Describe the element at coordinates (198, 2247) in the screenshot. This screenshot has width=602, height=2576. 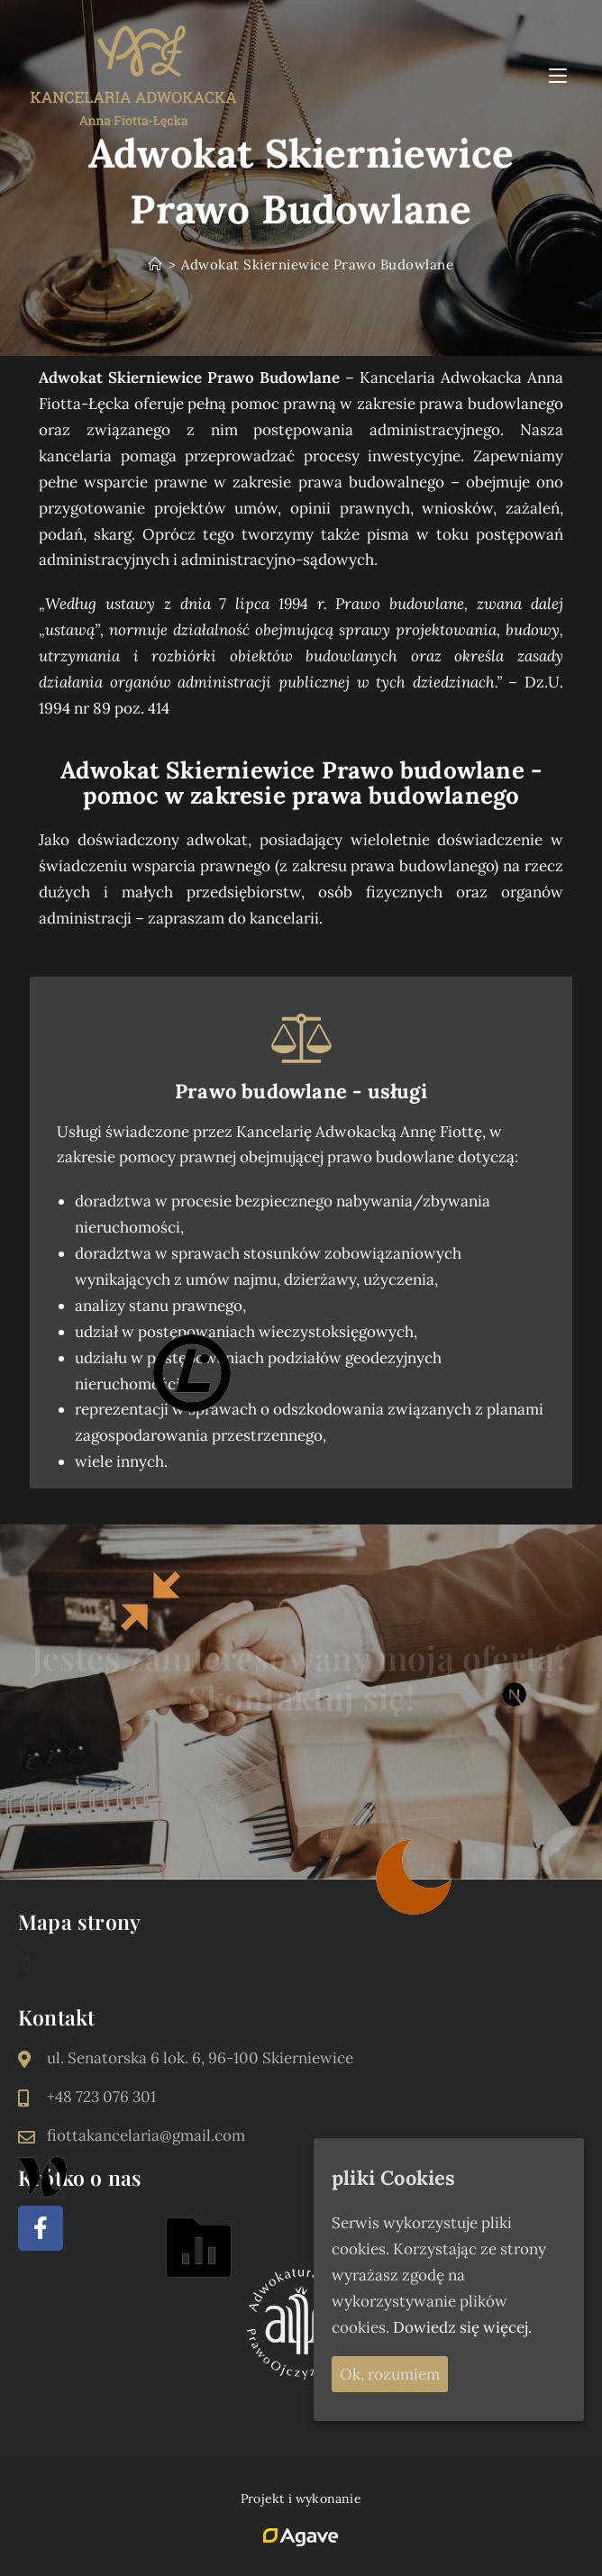
I see `open analytics or reports folder` at that location.